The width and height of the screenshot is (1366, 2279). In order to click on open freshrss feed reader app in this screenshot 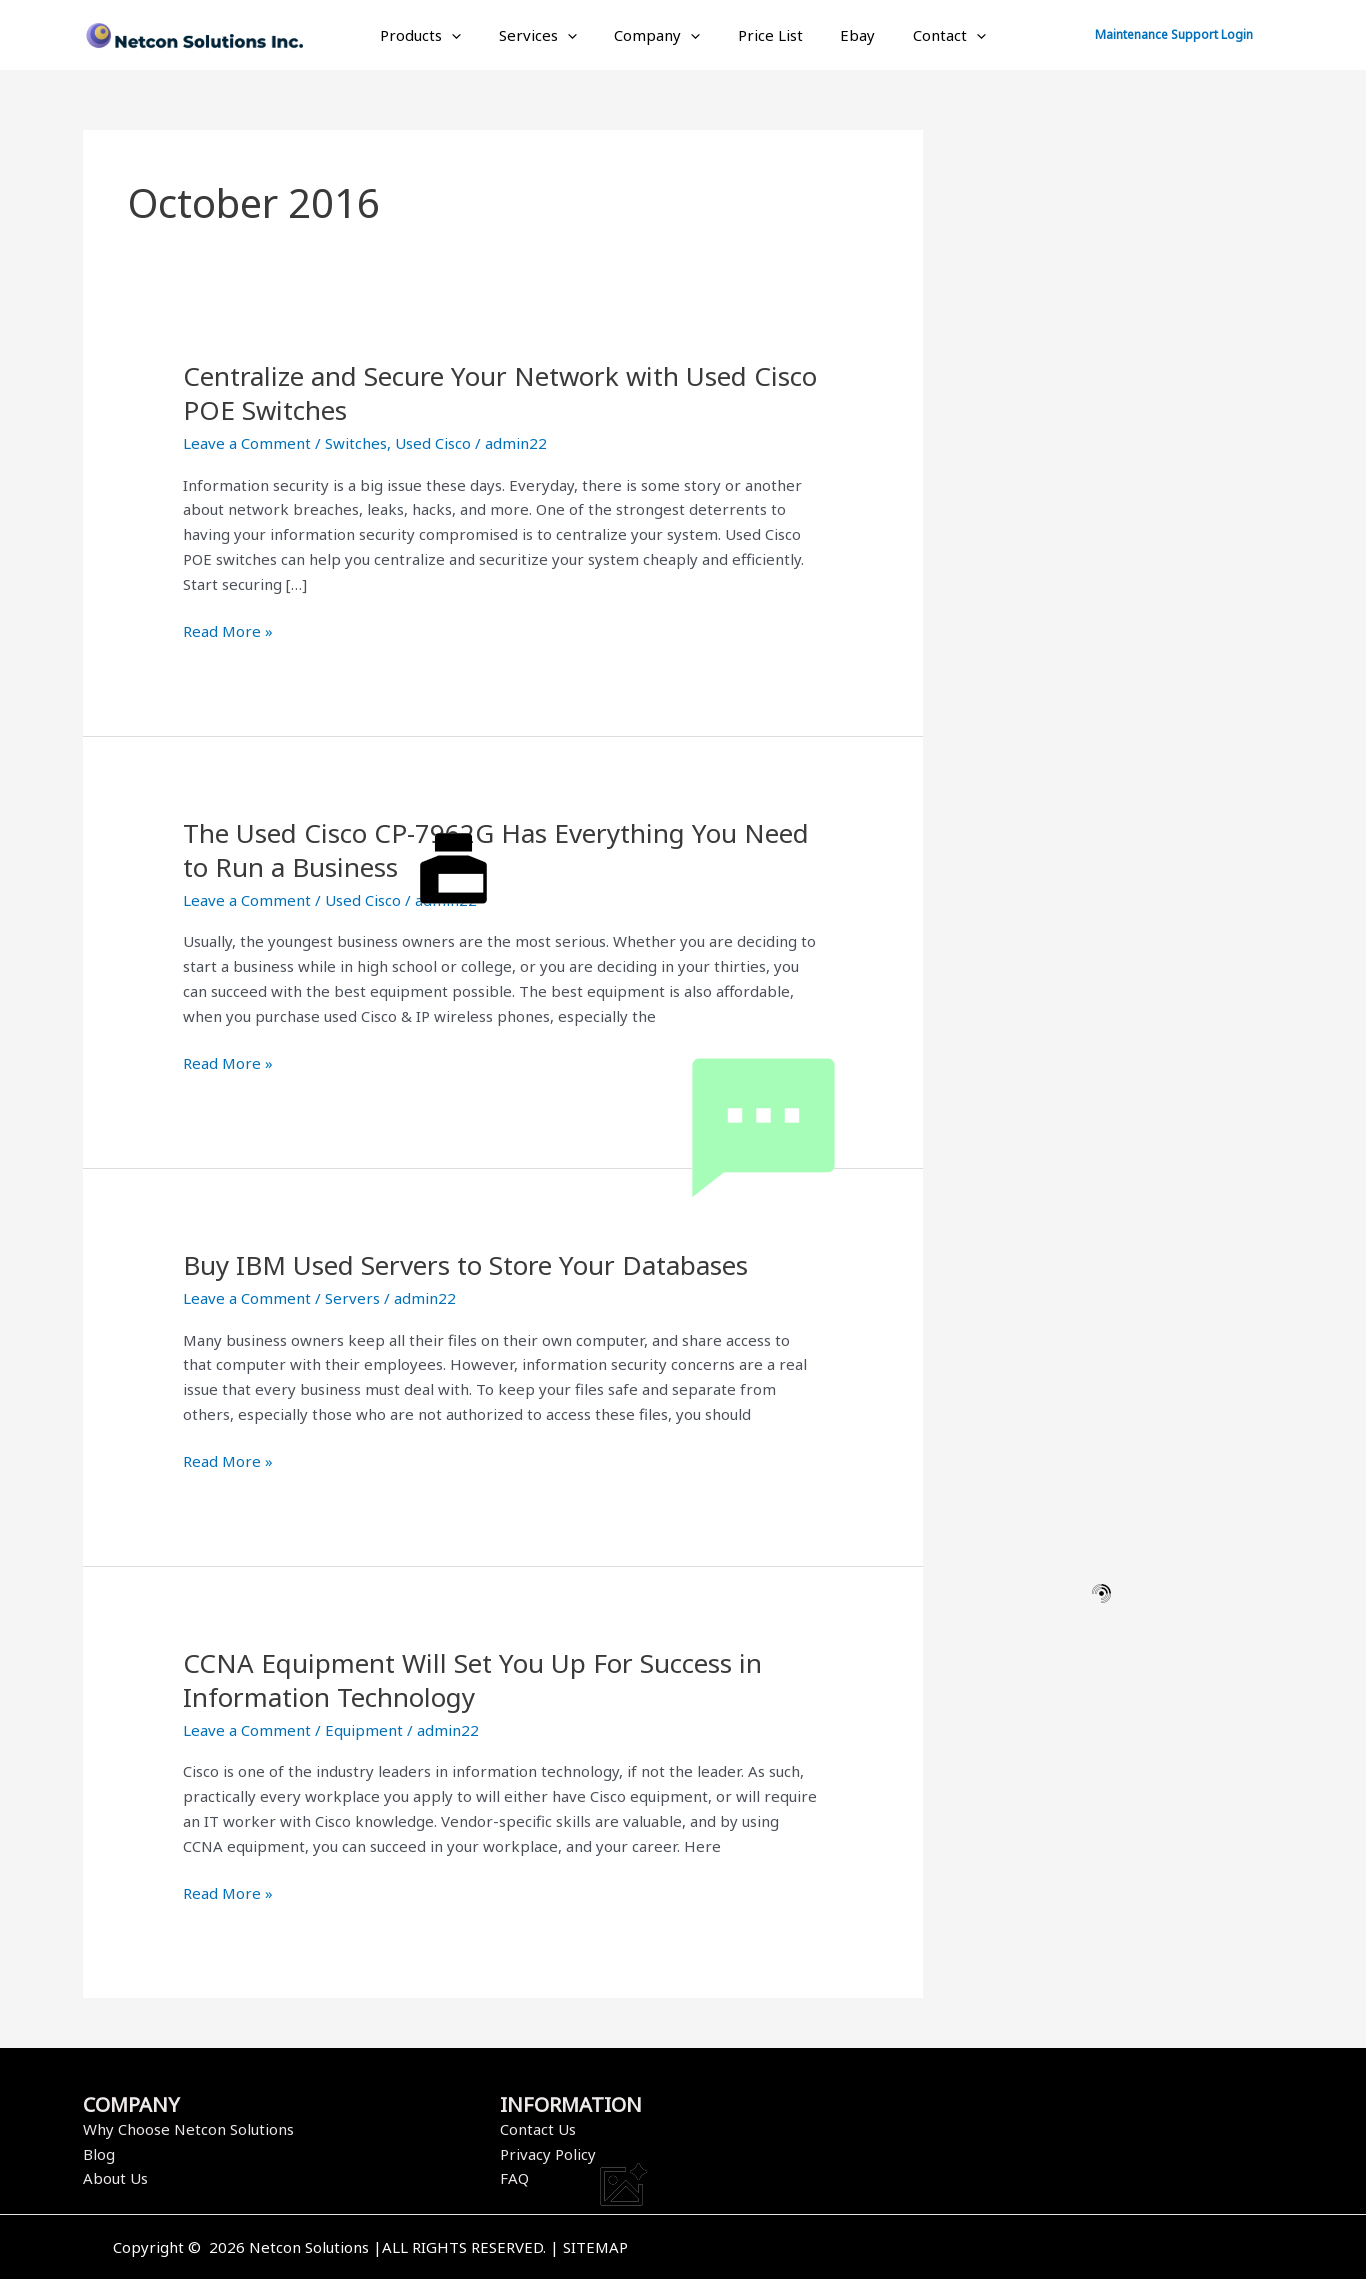, I will do `click(1101, 1593)`.